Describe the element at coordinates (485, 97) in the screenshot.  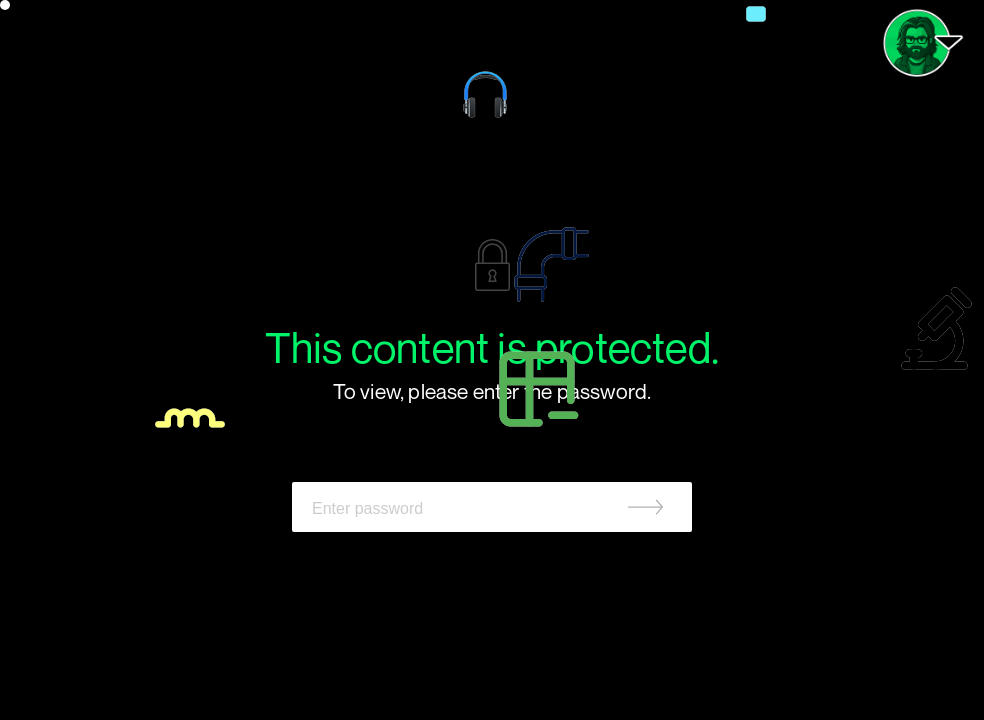
I see `access audio or headphone settings` at that location.